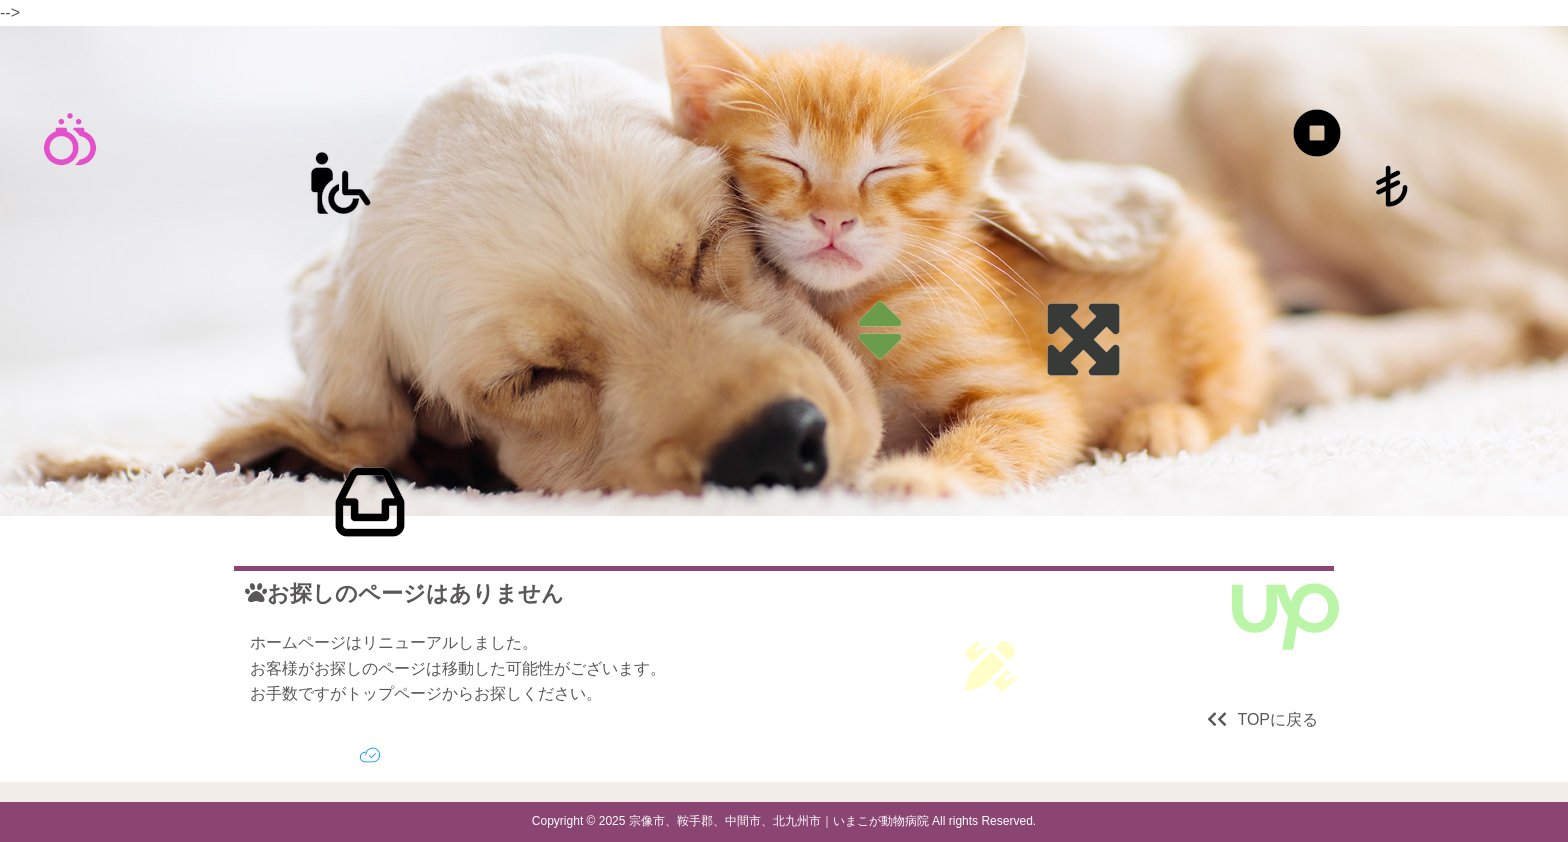 The height and width of the screenshot is (842, 1568). I want to click on indicates criminal or arrest-related content, so click(70, 142).